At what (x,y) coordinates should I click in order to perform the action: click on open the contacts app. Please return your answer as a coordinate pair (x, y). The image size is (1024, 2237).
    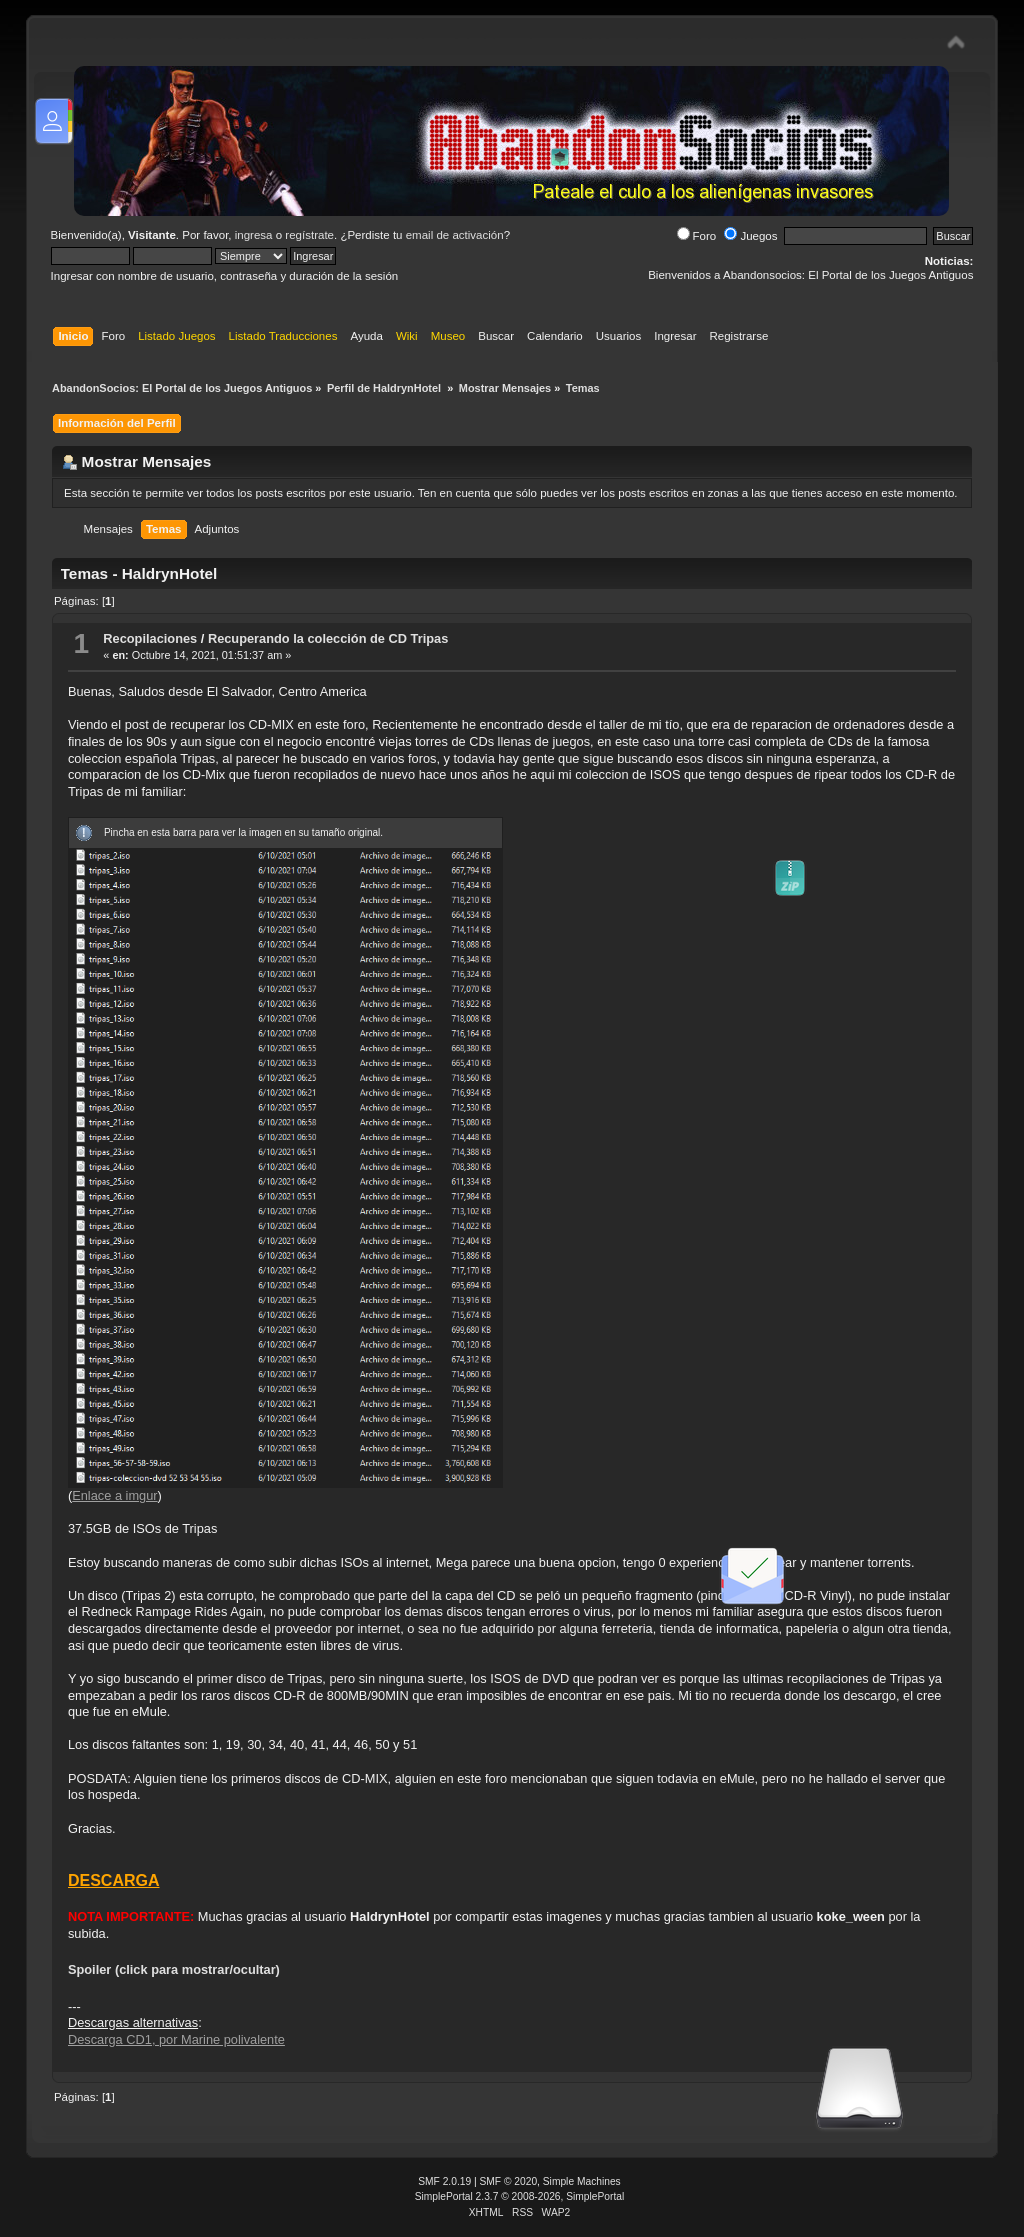
    Looking at the image, I should click on (54, 121).